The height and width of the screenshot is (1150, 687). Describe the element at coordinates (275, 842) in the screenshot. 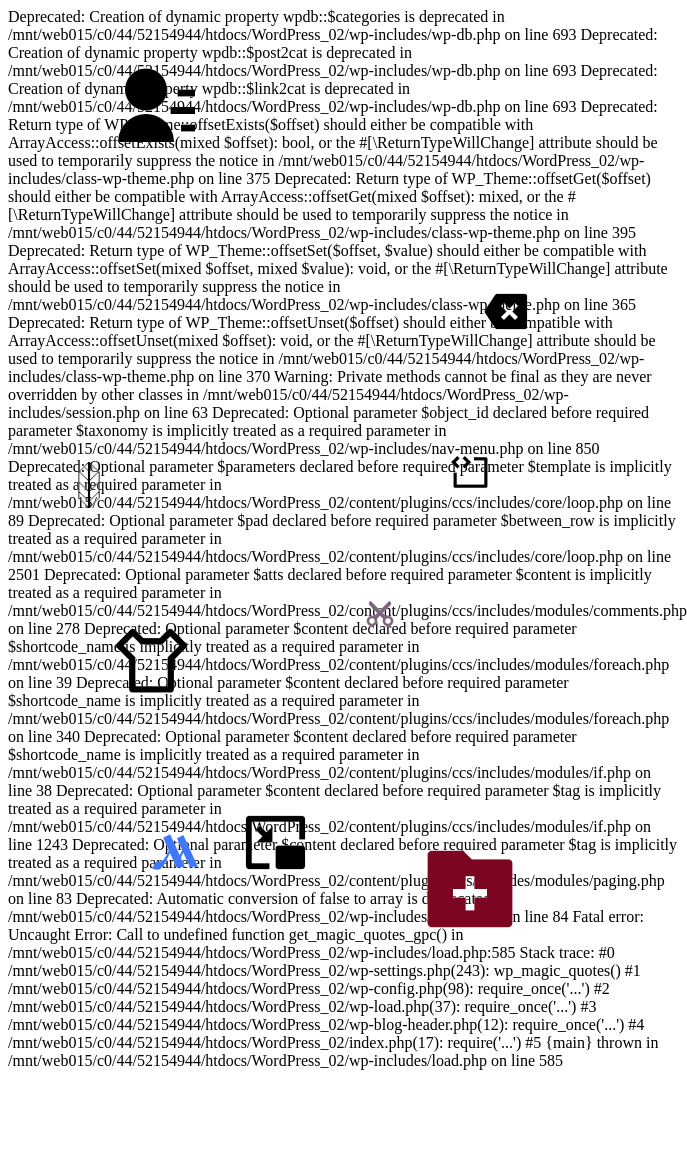

I see `enable picture-in-picture mode` at that location.